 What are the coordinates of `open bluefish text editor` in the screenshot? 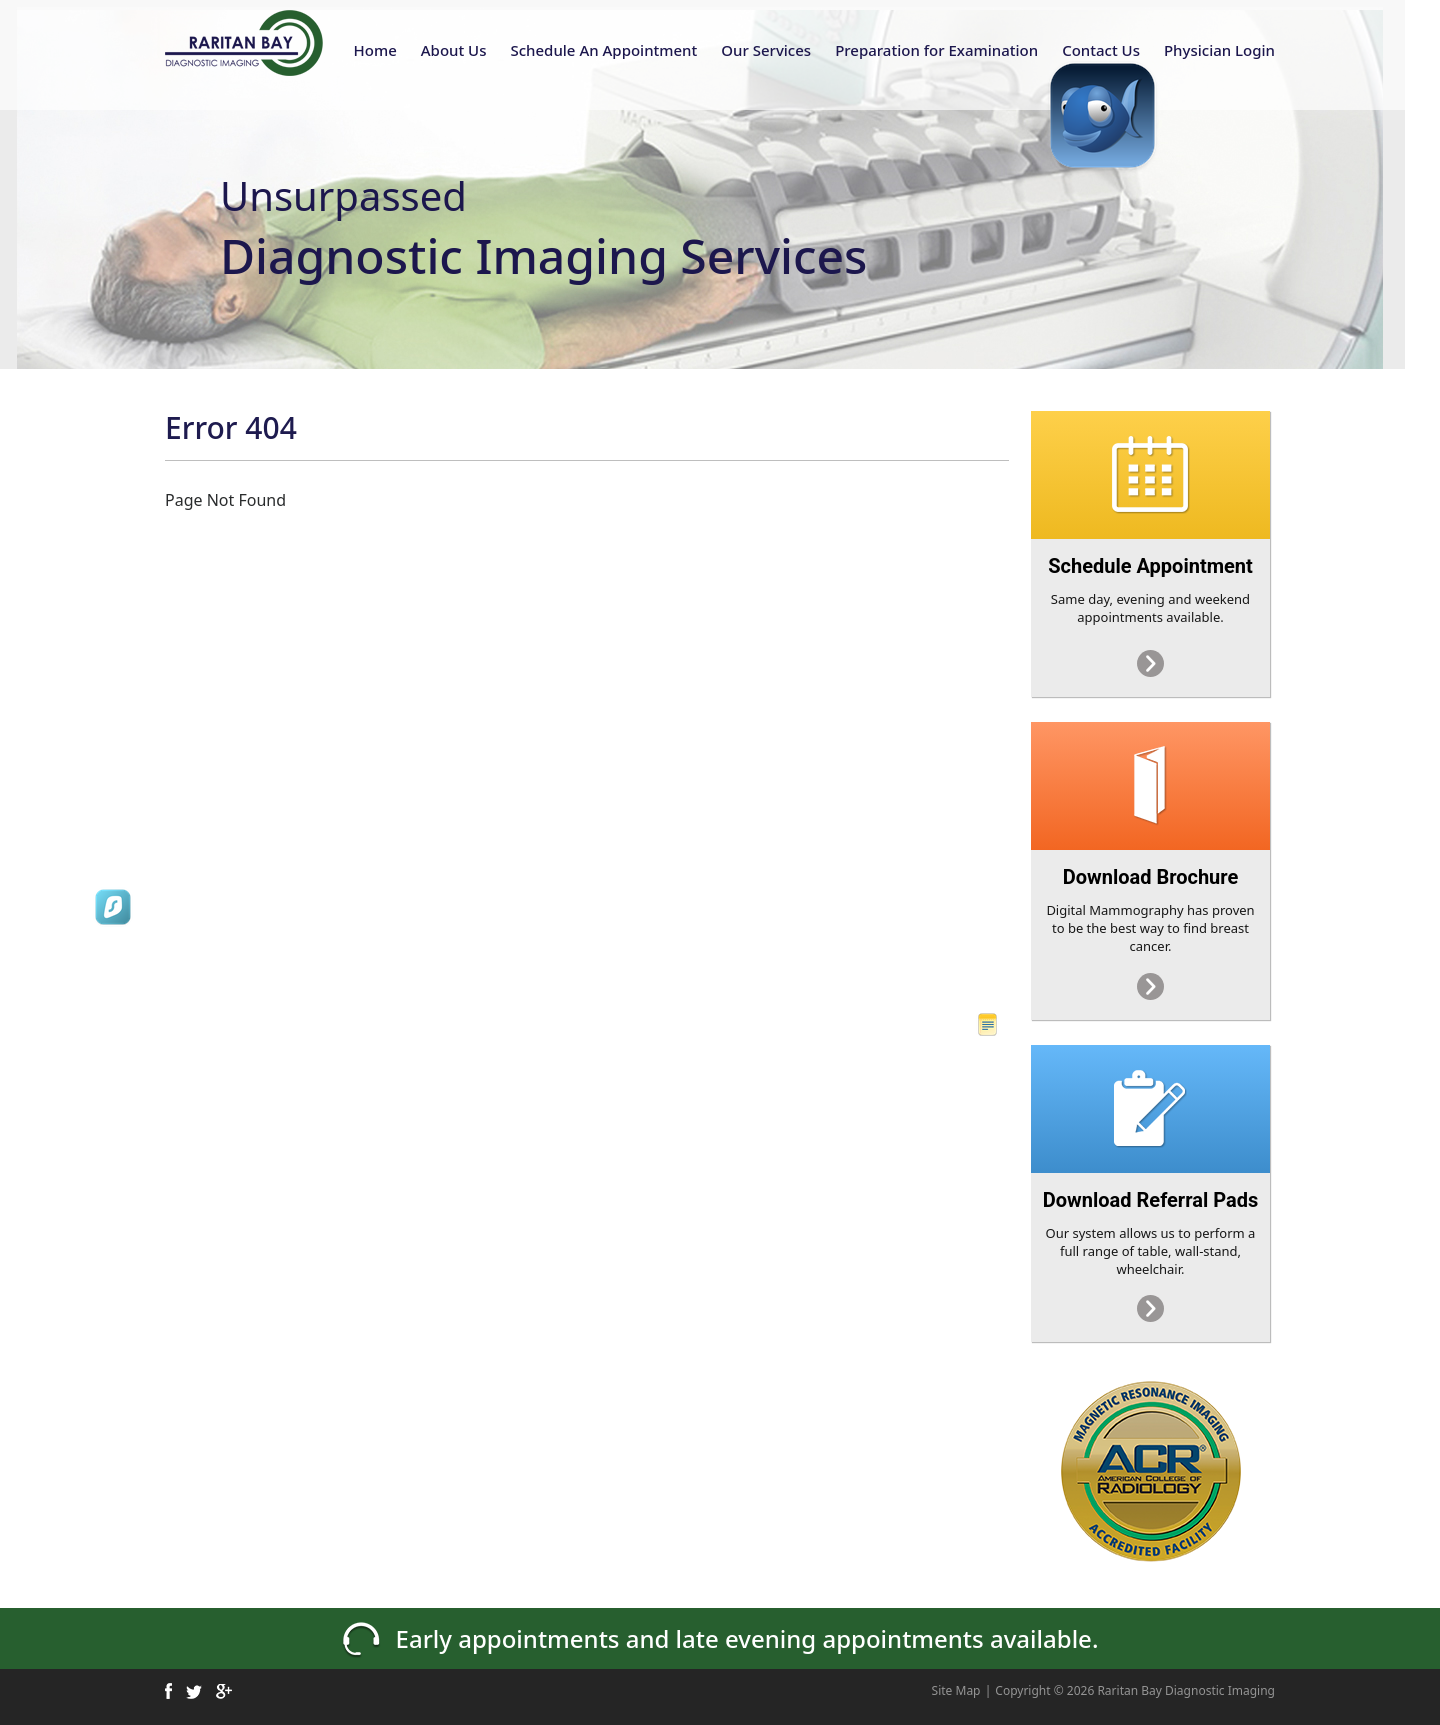 It's located at (1102, 115).